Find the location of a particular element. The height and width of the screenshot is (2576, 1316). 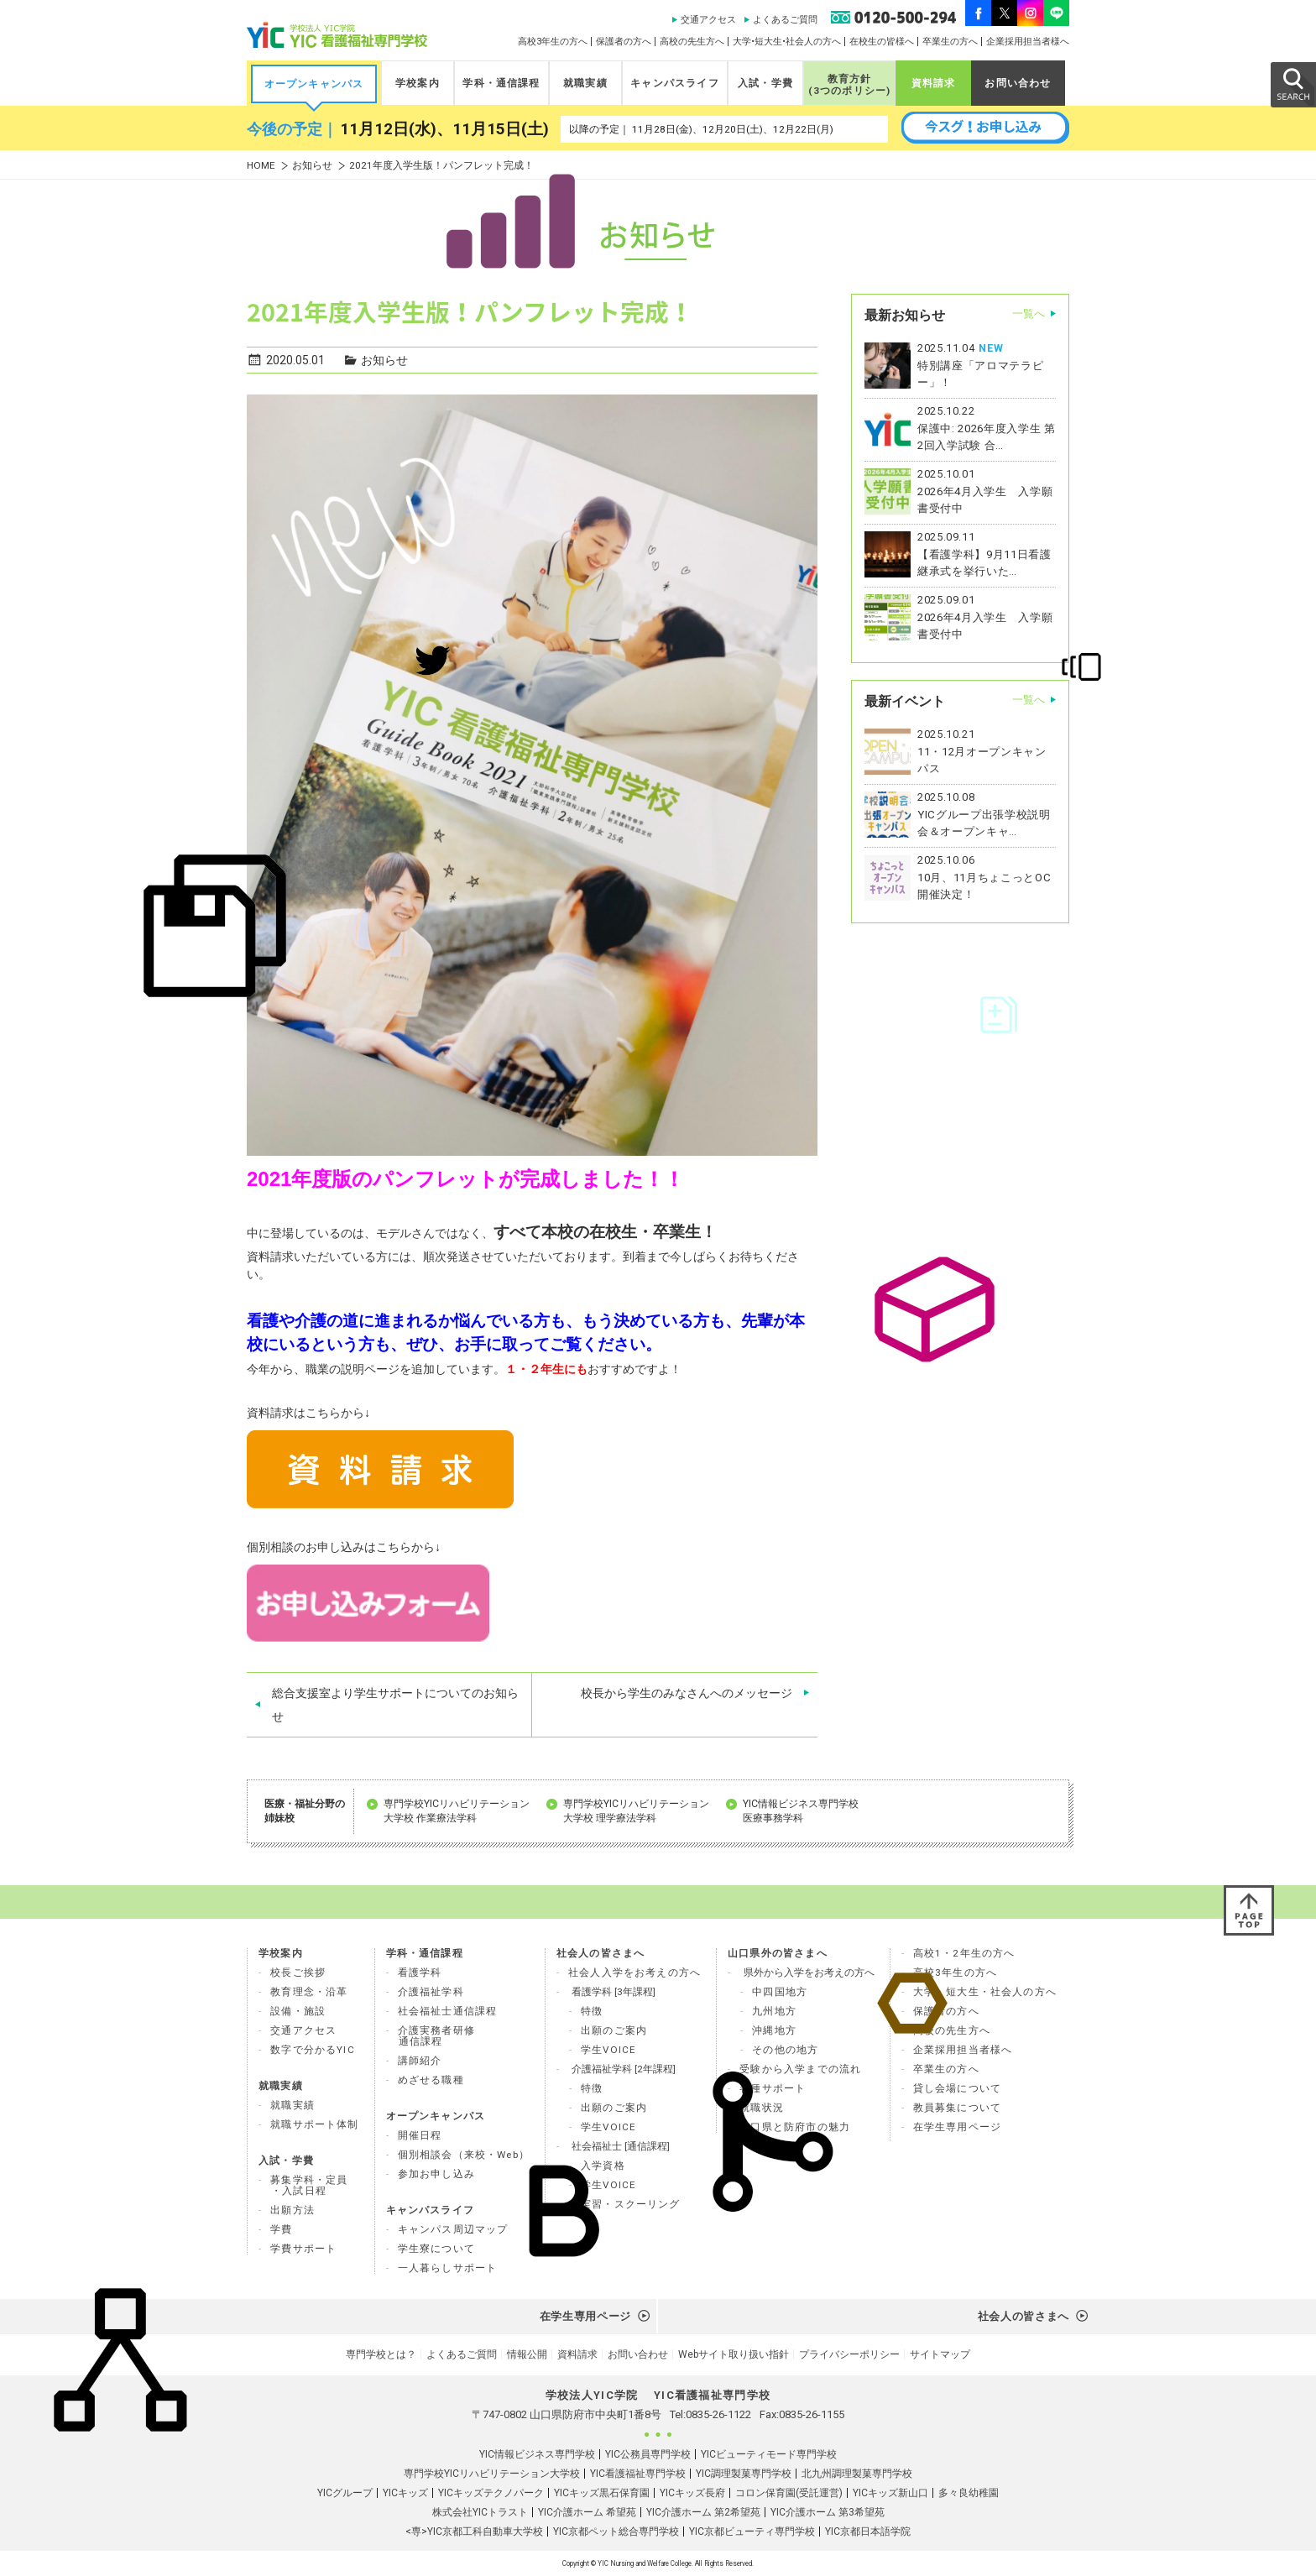

apply bold formatting to selected text is located at coordinates (561, 2211).